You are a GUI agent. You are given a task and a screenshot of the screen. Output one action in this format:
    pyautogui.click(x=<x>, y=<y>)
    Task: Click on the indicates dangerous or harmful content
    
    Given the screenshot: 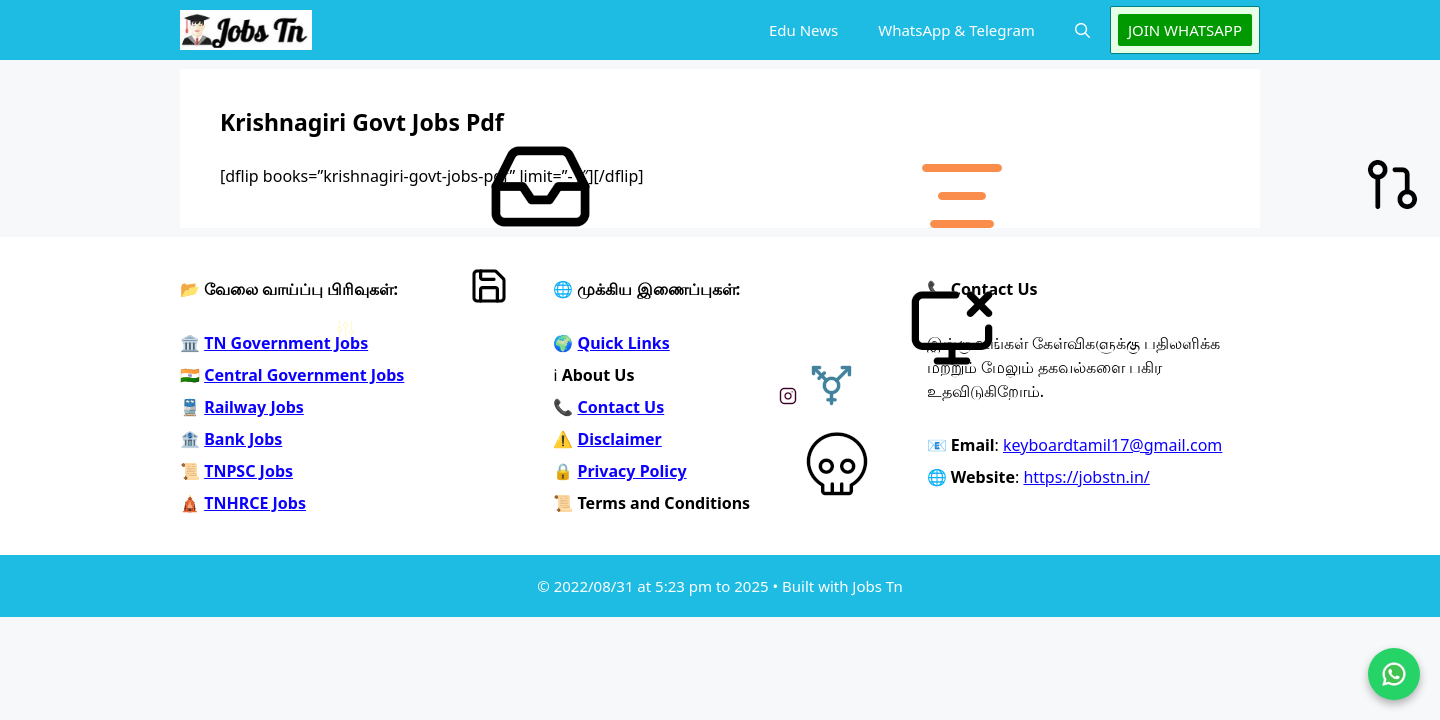 What is the action you would take?
    pyautogui.click(x=837, y=465)
    